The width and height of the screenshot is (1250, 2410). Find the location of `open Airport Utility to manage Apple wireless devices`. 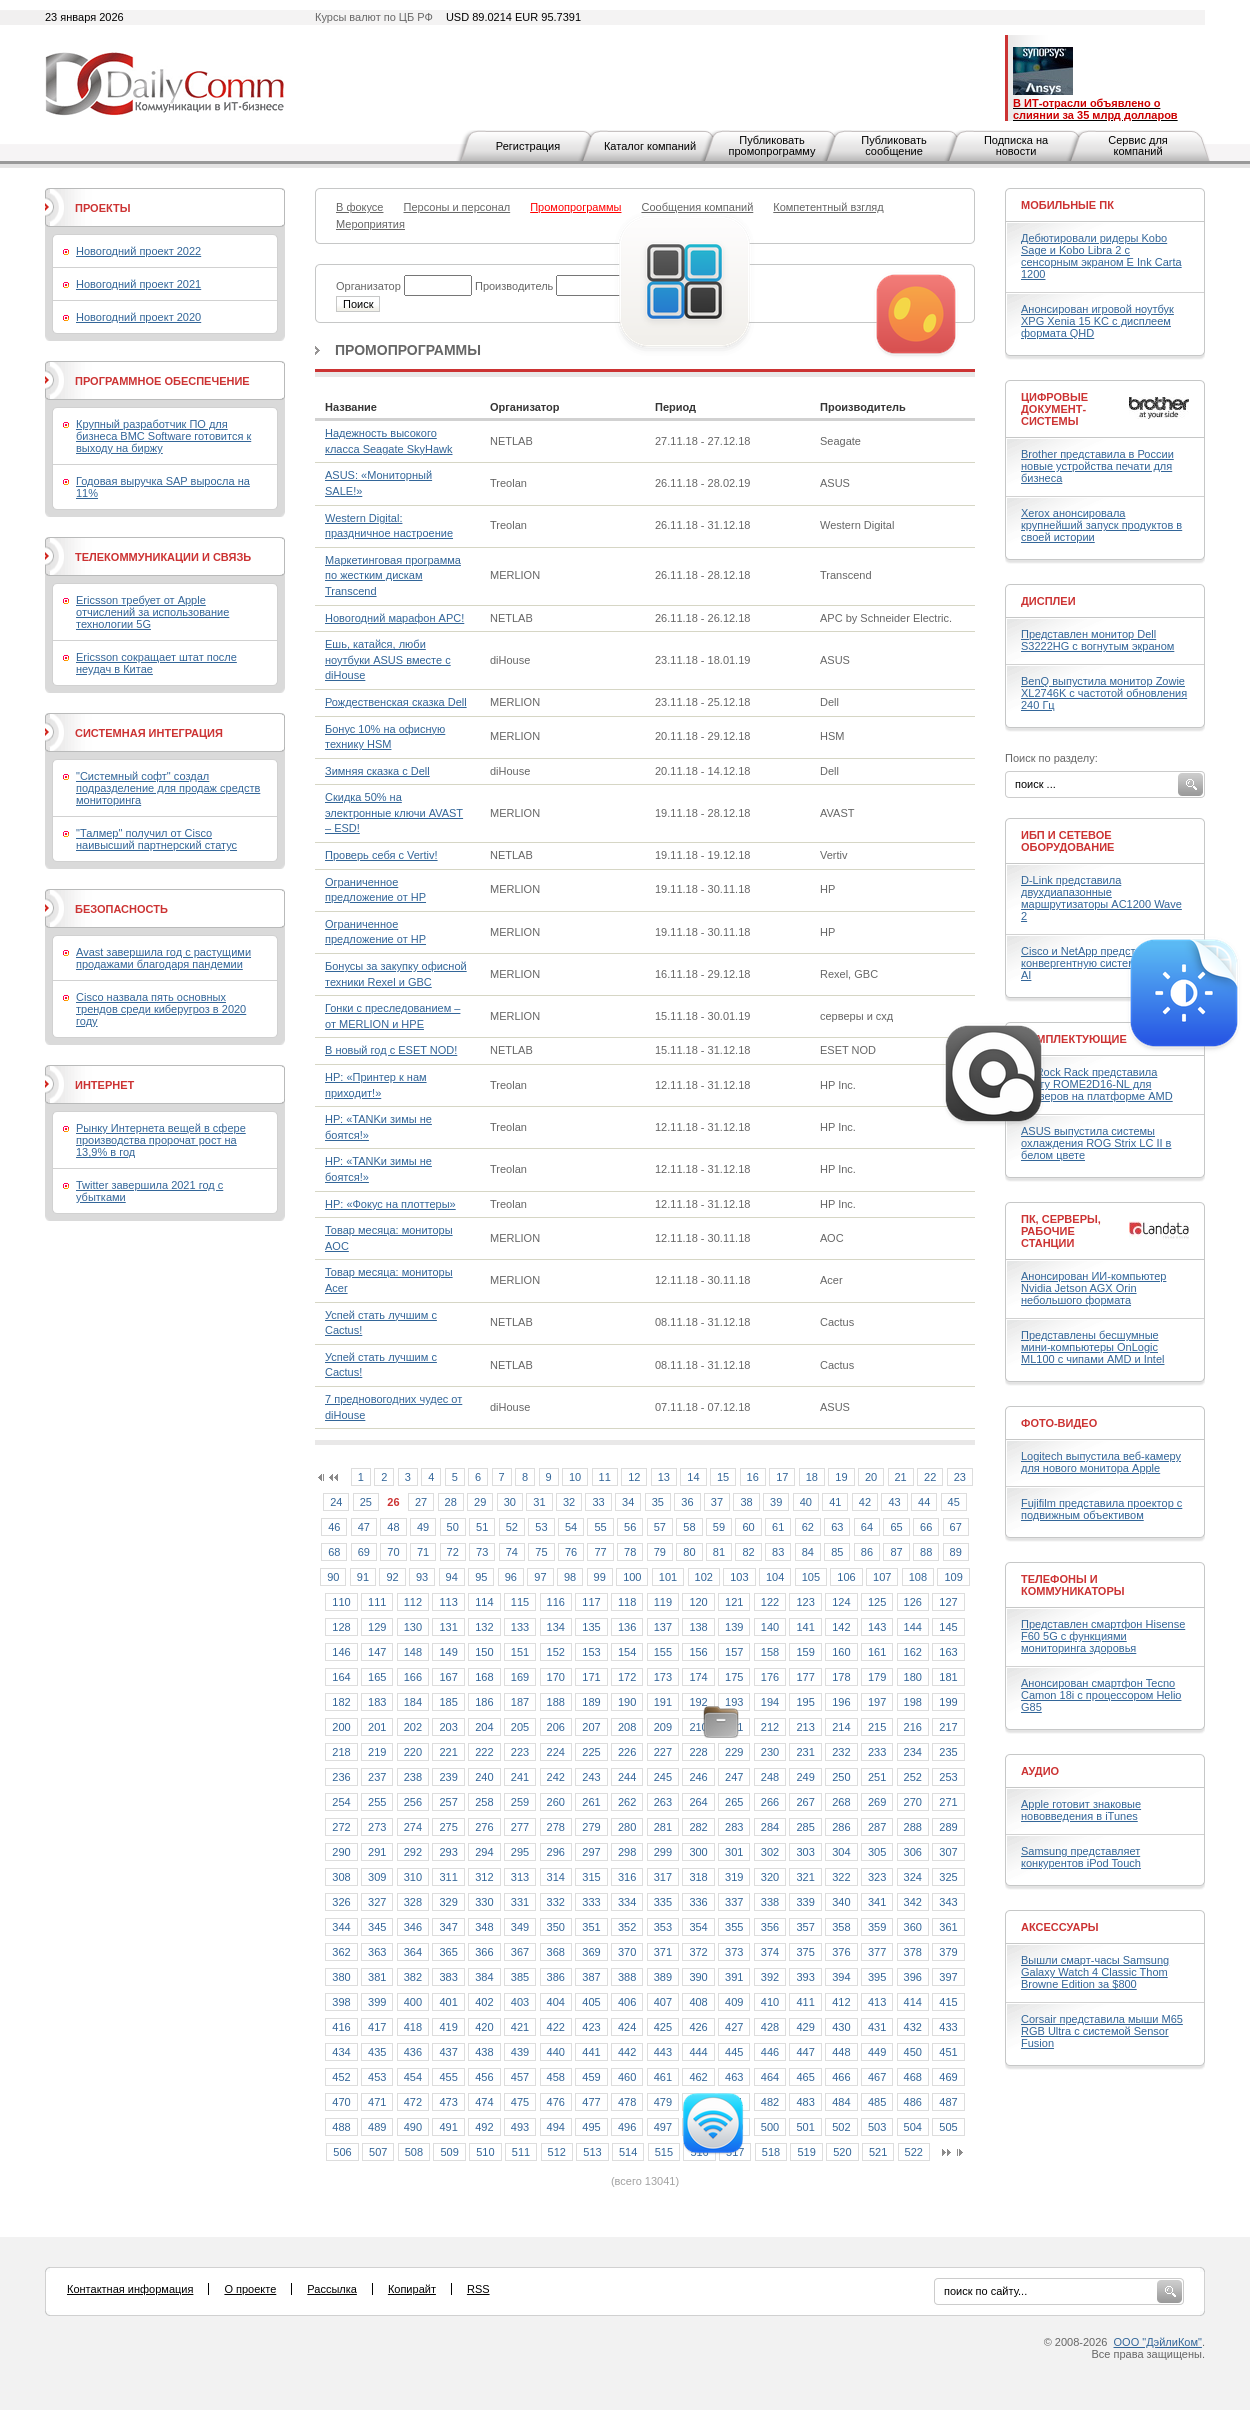

open Airport Utility to manage Apple wireless devices is located at coordinates (713, 2123).